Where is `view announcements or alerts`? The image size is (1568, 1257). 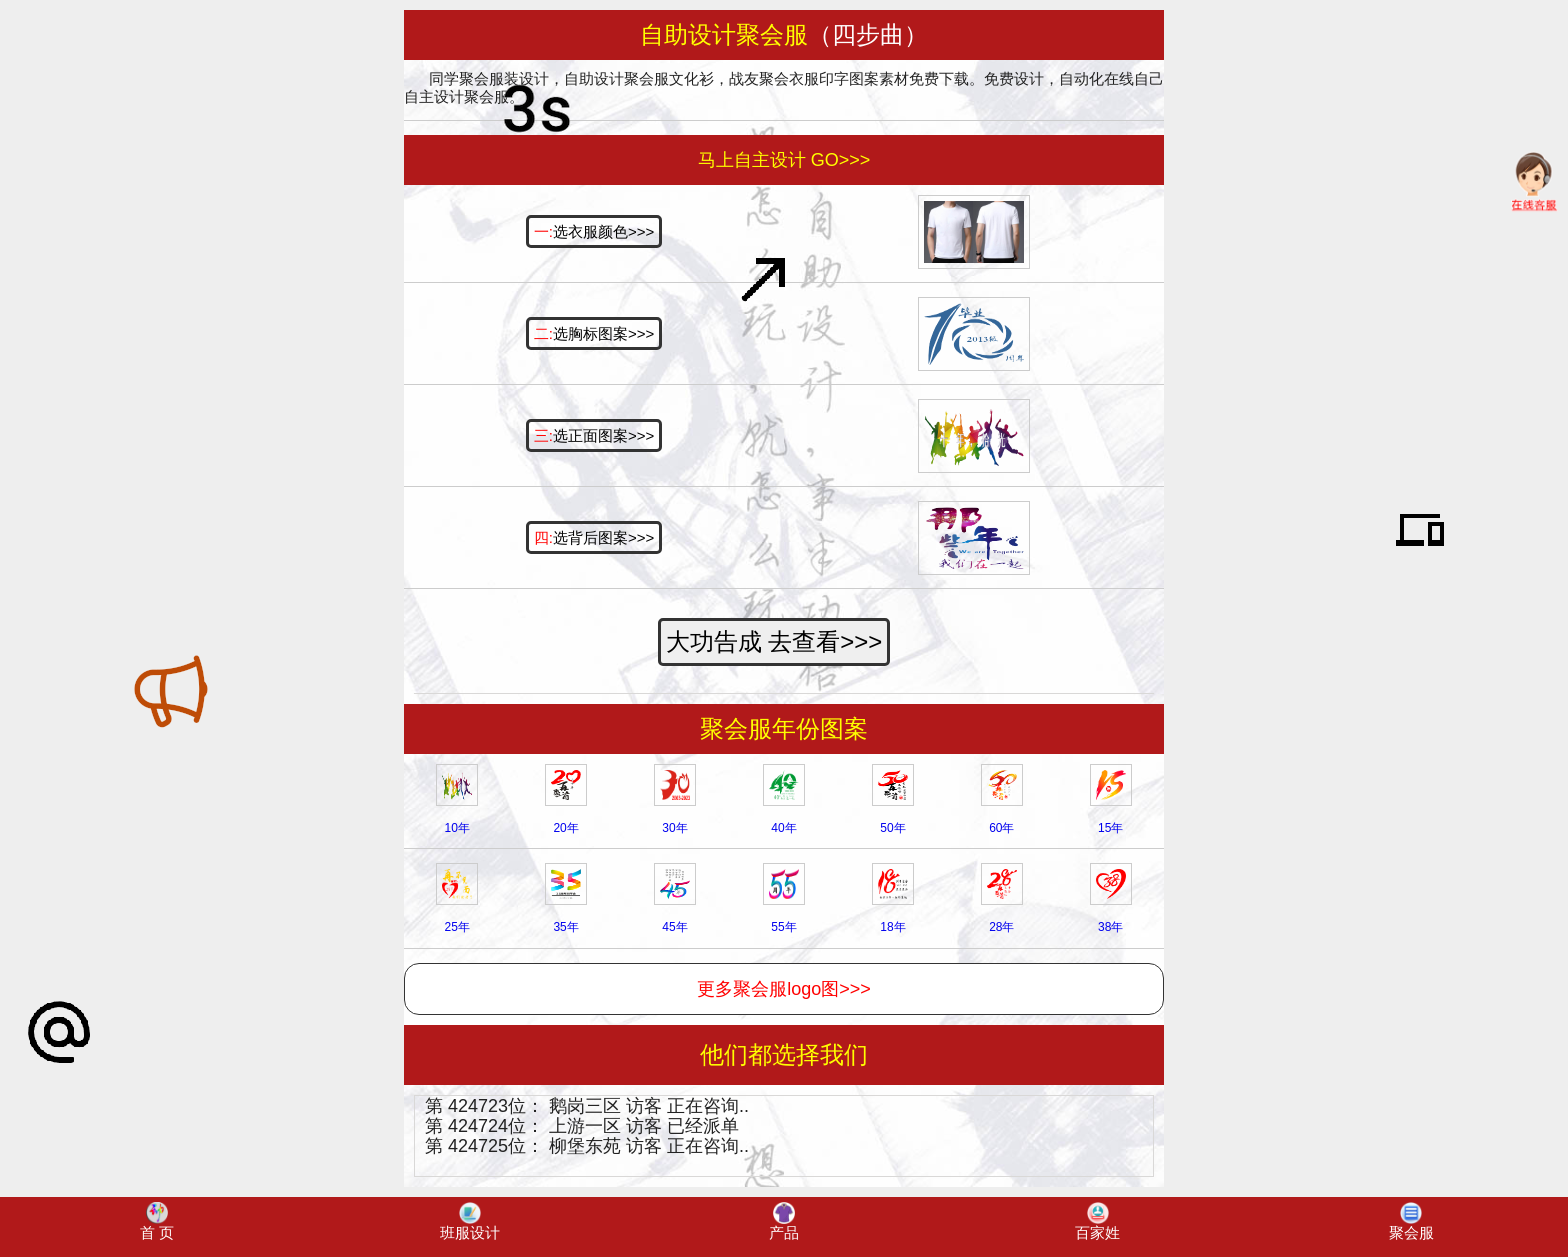
view announcements or alerts is located at coordinates (171, 692).